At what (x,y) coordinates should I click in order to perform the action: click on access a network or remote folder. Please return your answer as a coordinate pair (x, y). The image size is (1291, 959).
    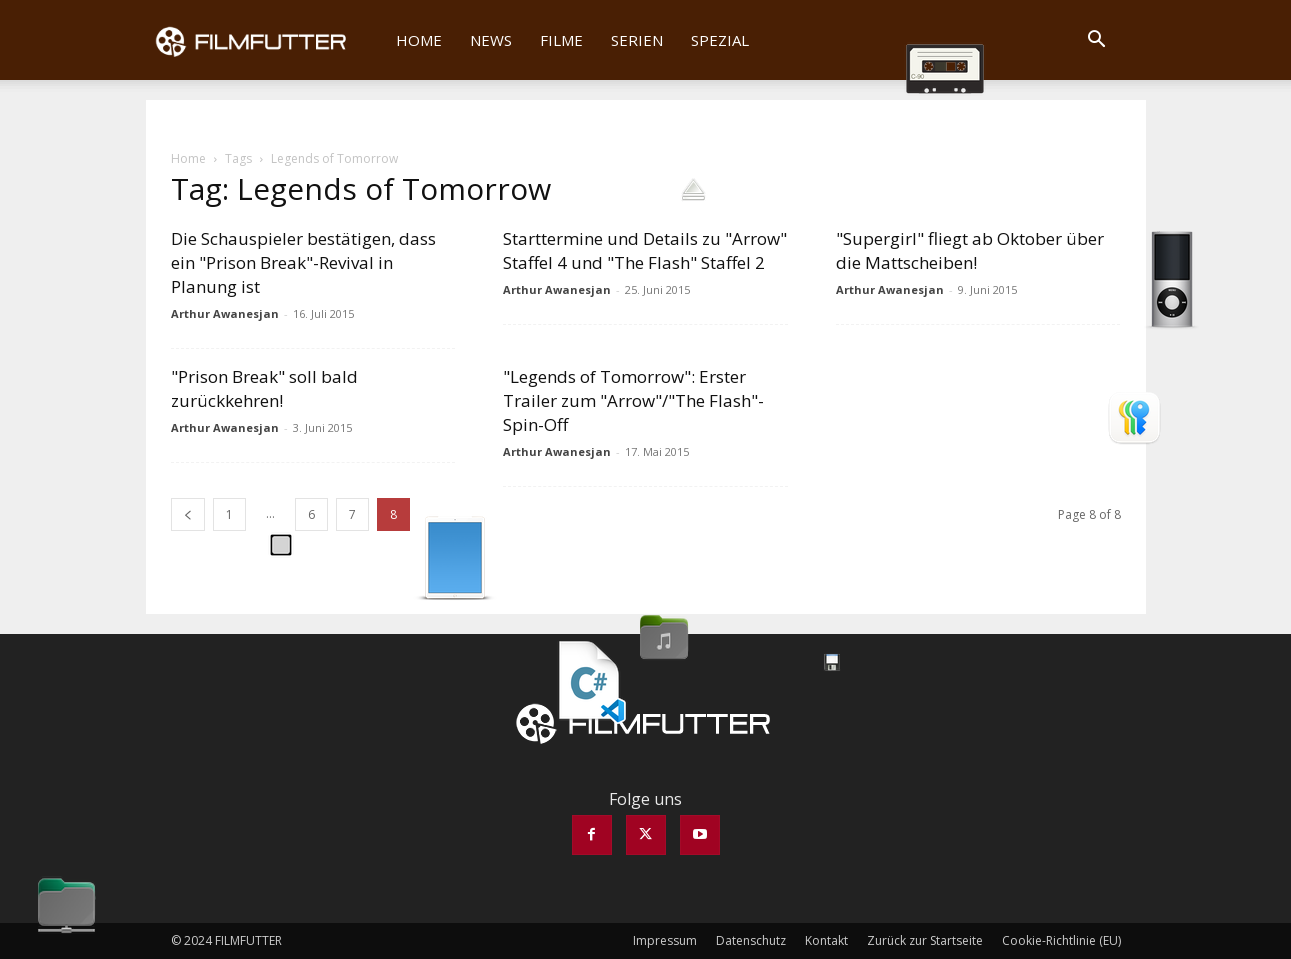
    Looking at the image, I should click on (66, 904).